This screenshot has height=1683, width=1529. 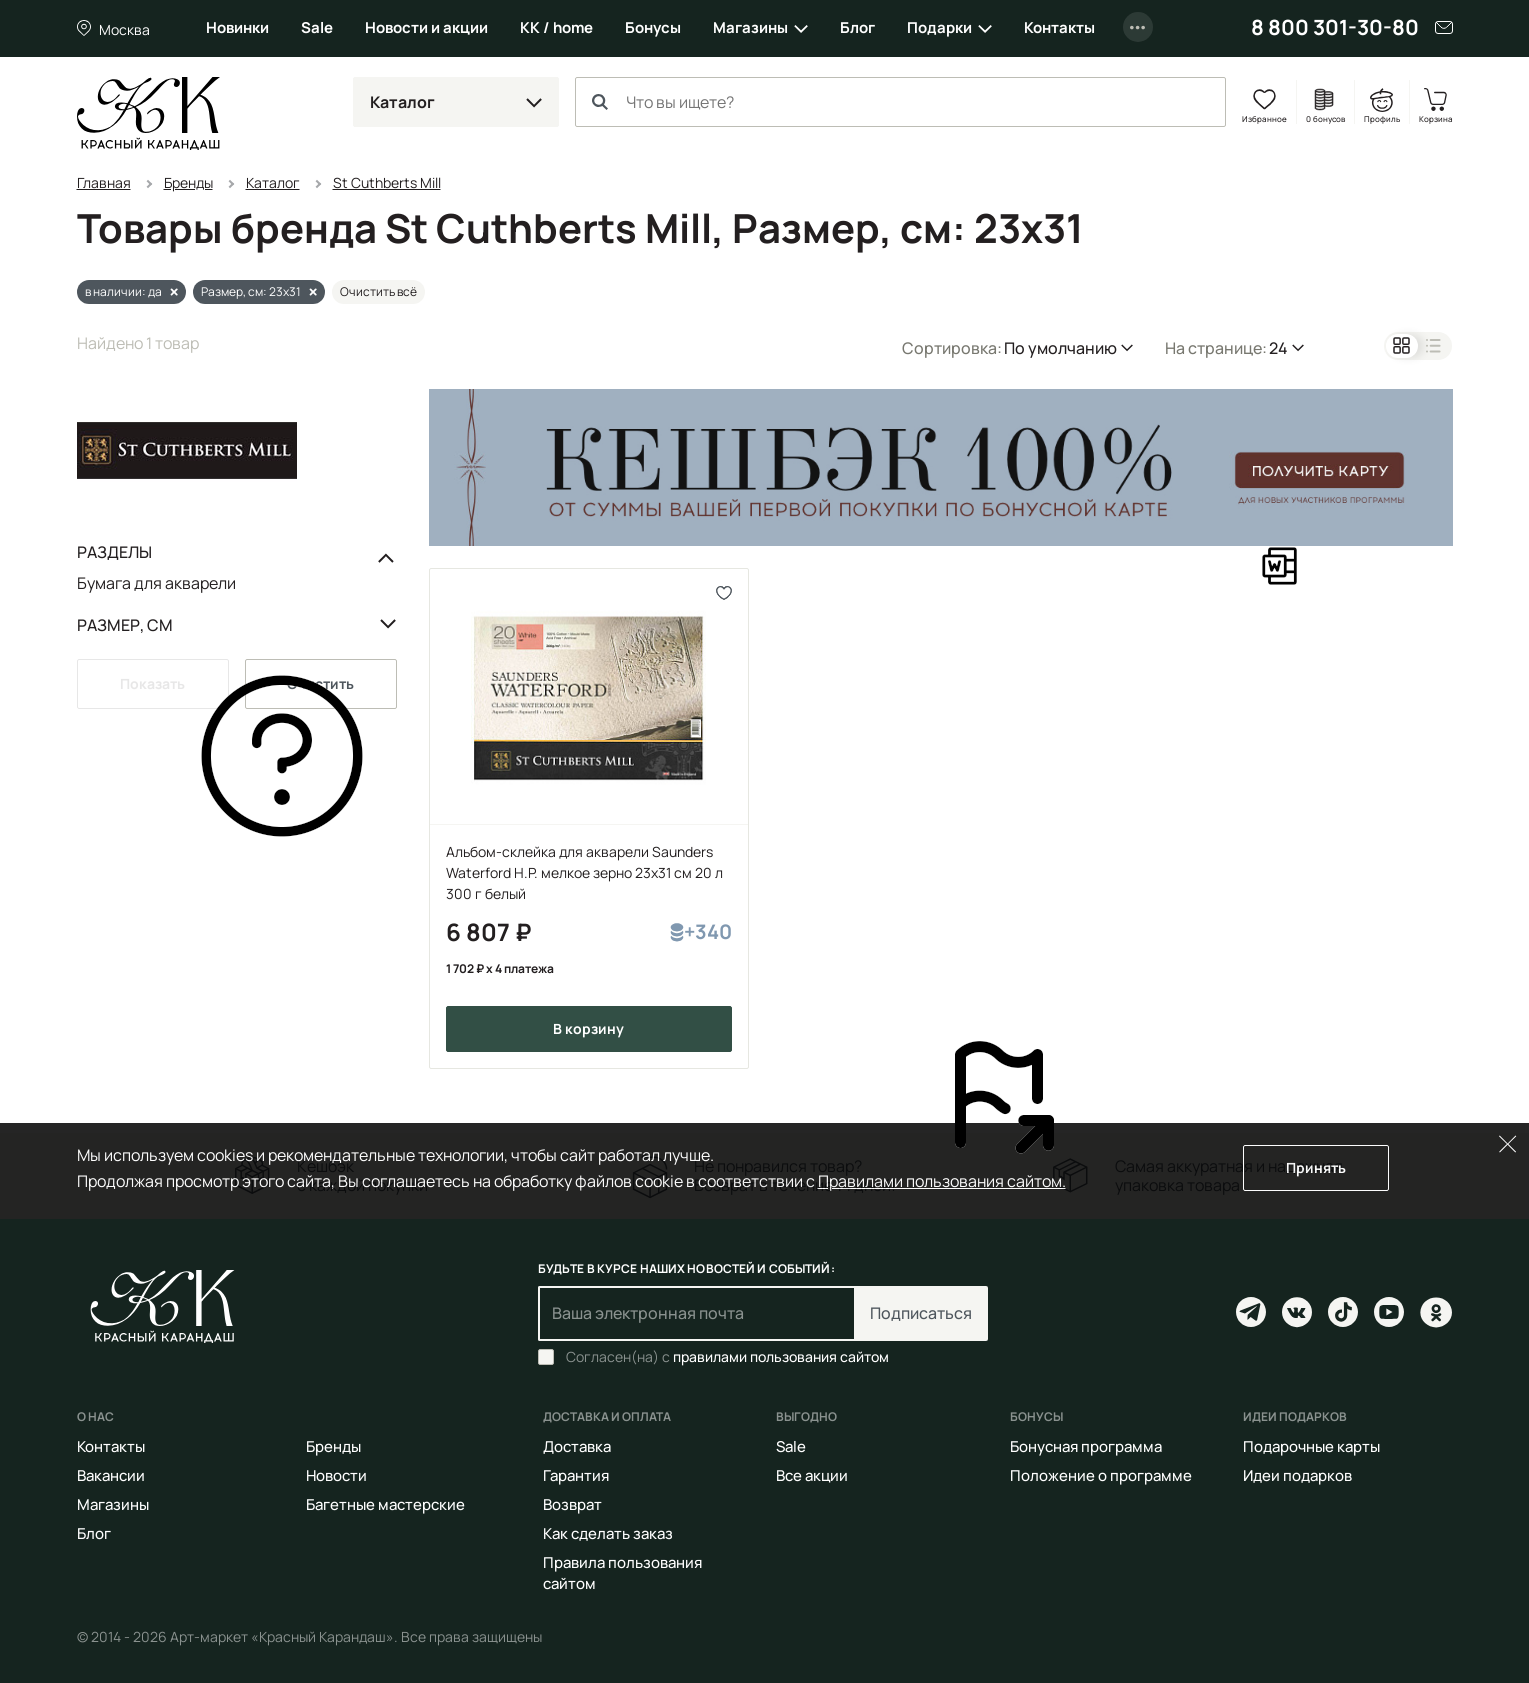 I want to click on open Microsoft Word, so click(x=1281, y=566).